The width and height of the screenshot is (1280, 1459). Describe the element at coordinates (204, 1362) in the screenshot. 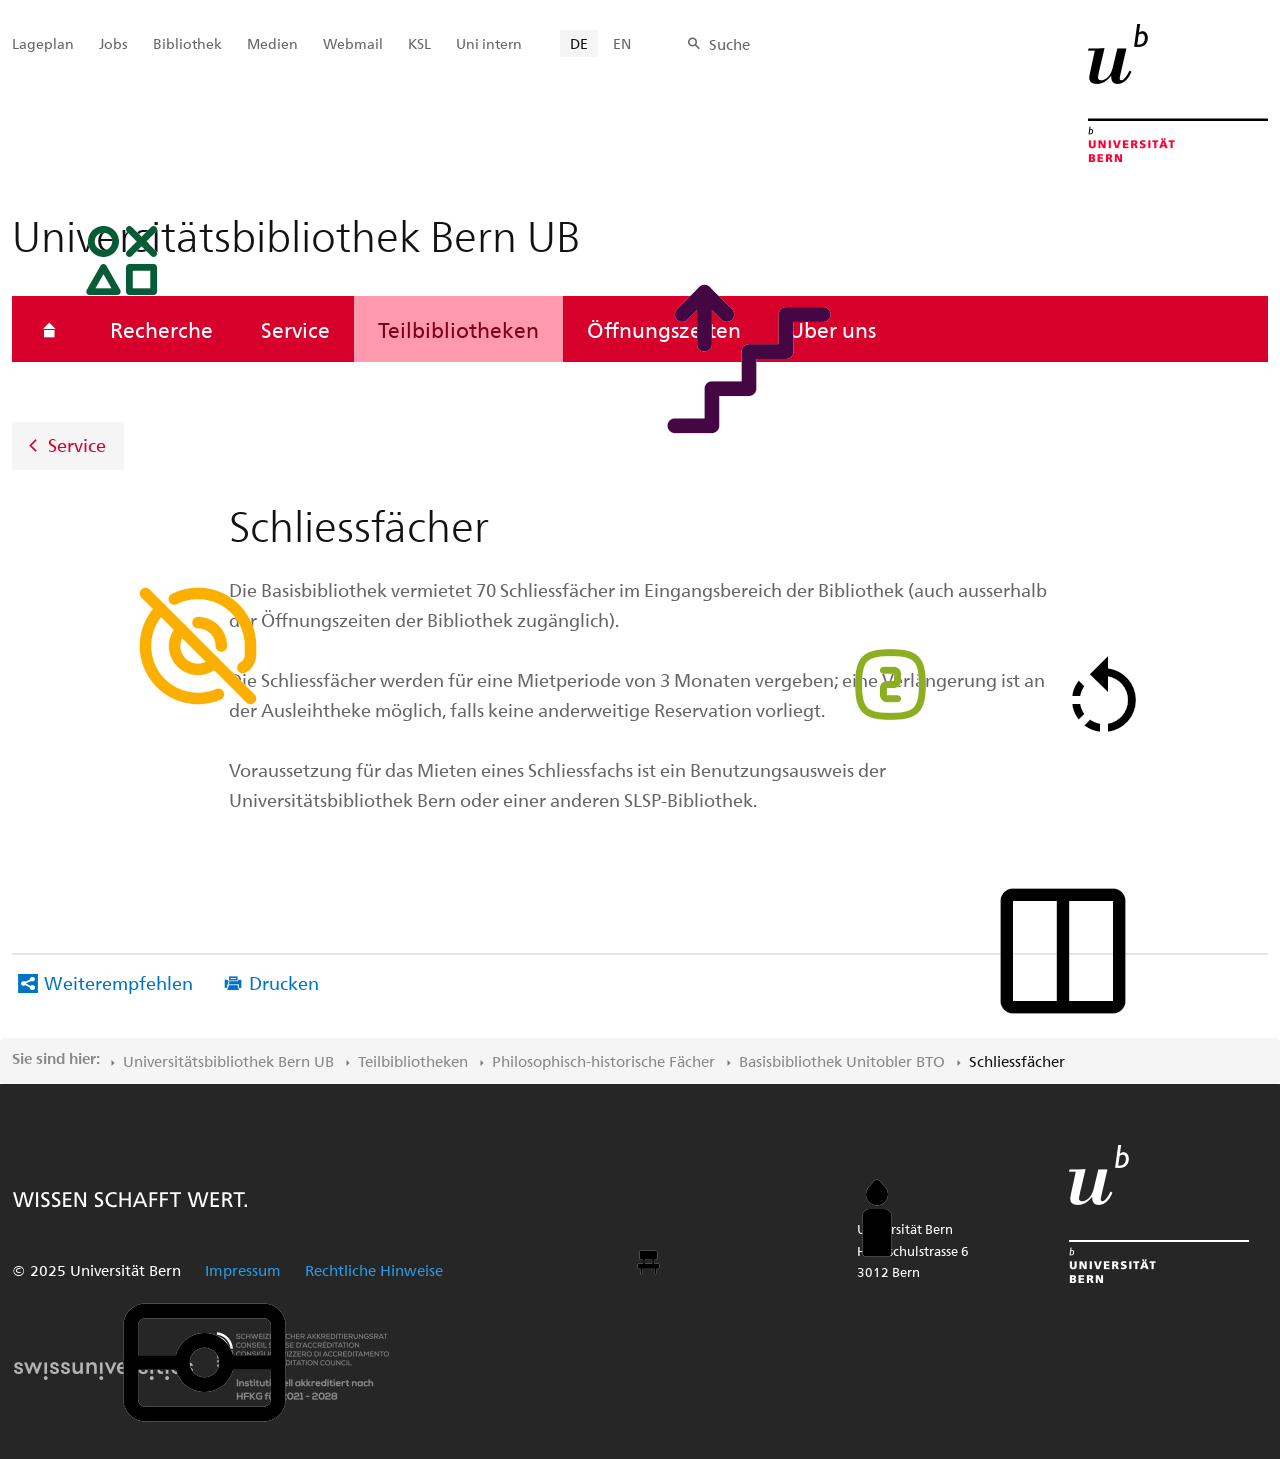

I see `access electronic passport or travel documents` at that location.